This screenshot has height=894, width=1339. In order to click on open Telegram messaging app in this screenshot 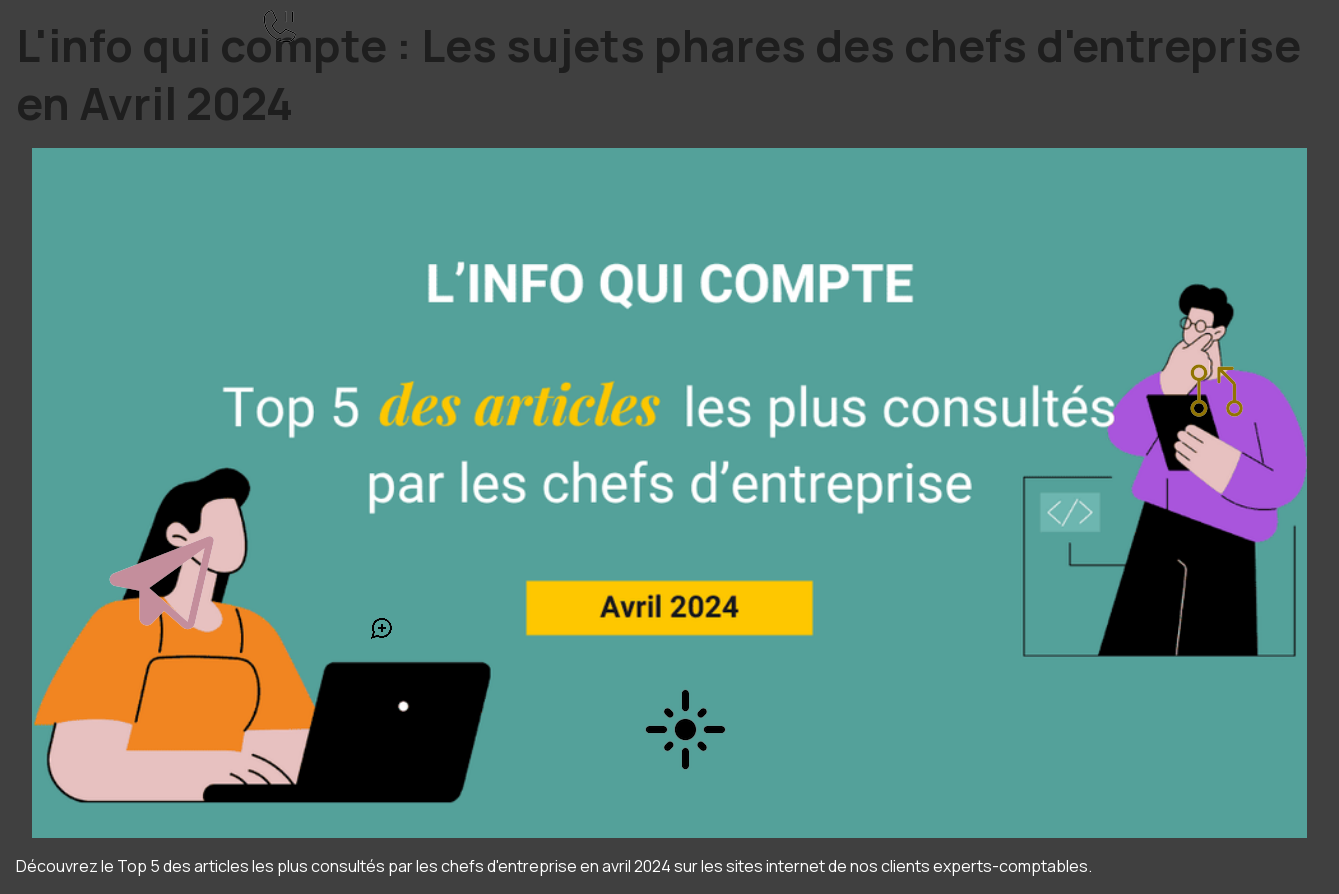, I will do `click(165, 584)`.